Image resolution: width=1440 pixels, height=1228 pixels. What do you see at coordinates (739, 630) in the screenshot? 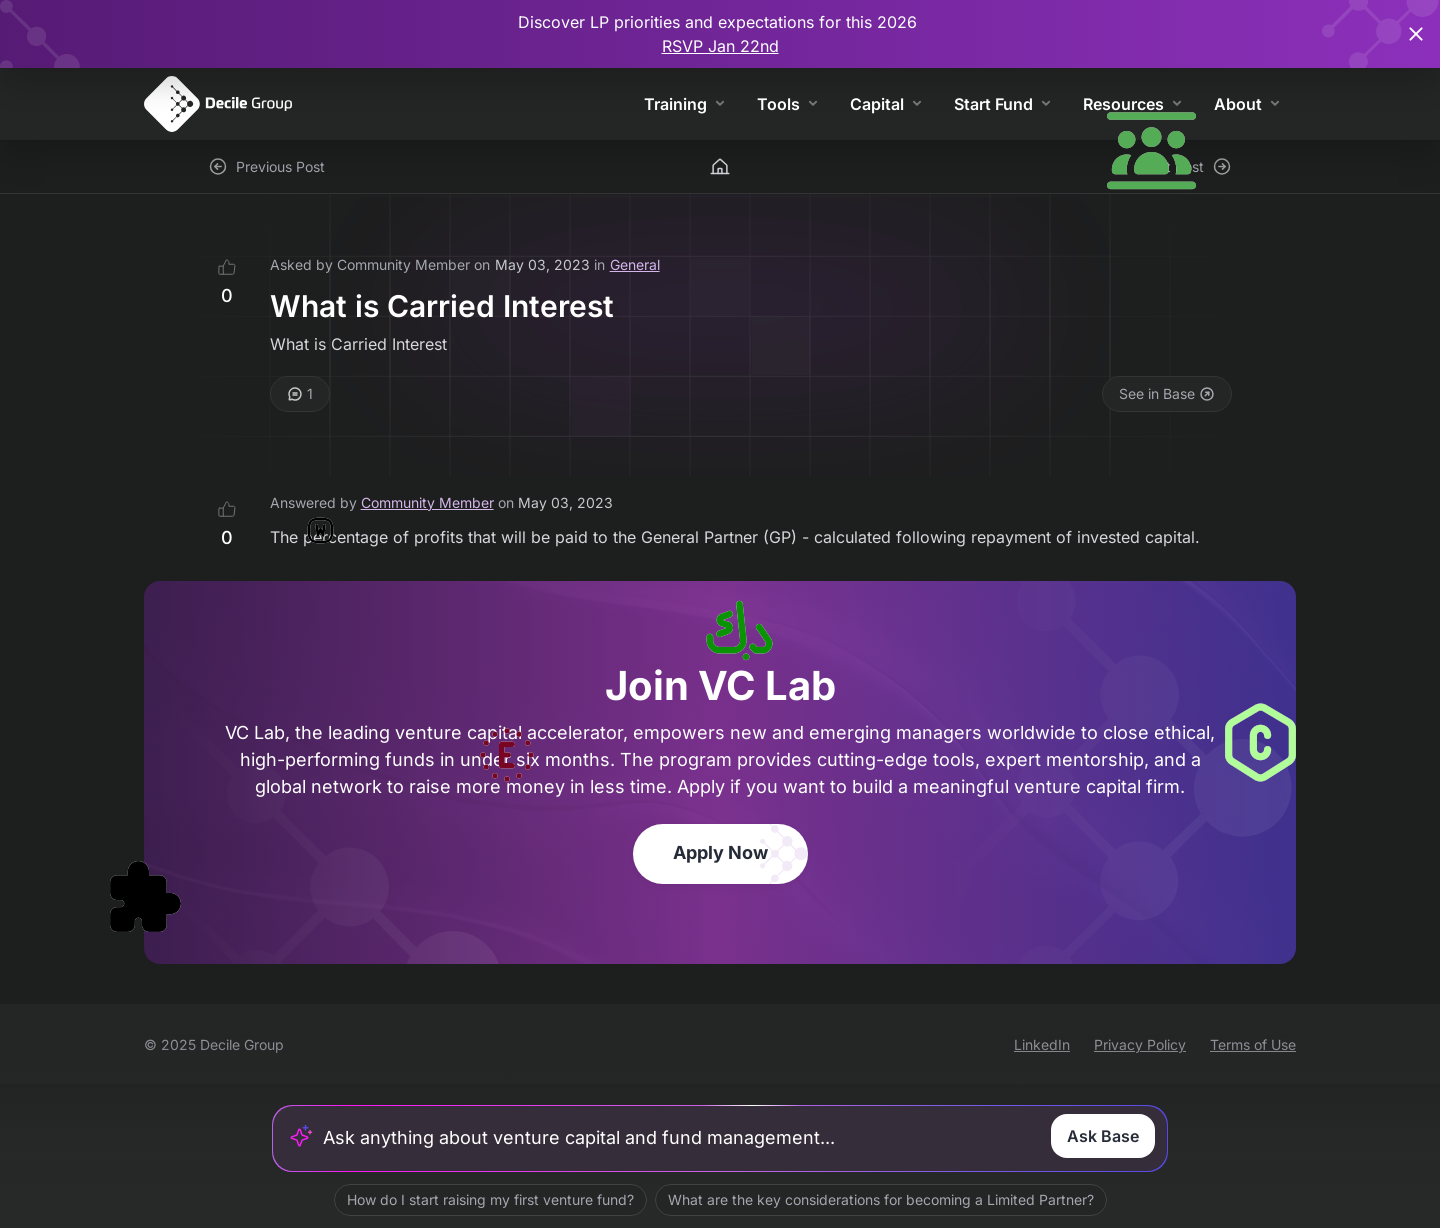
I see `indicates currency in Iraqi or Kuwaiti dinar` at bounding box center [739, 630].